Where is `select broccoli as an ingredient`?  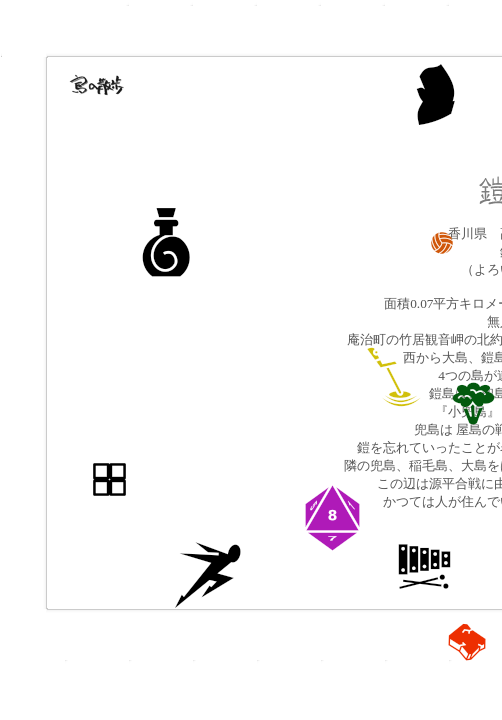
select broccoli as an ingredient is located at coordinates (473, 403).